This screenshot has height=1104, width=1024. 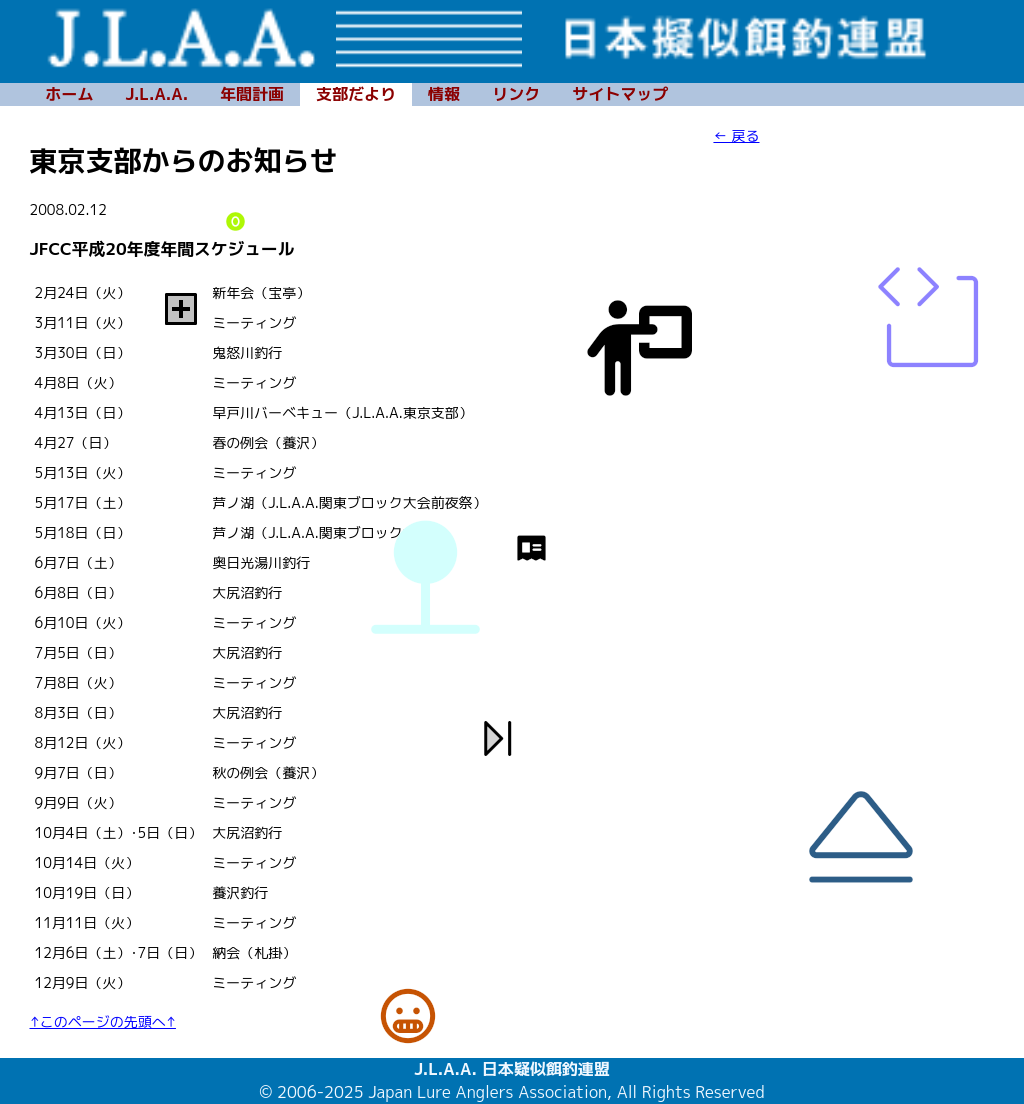 I want to click on indicates zero items or empty count, so click(x=235, y=221).